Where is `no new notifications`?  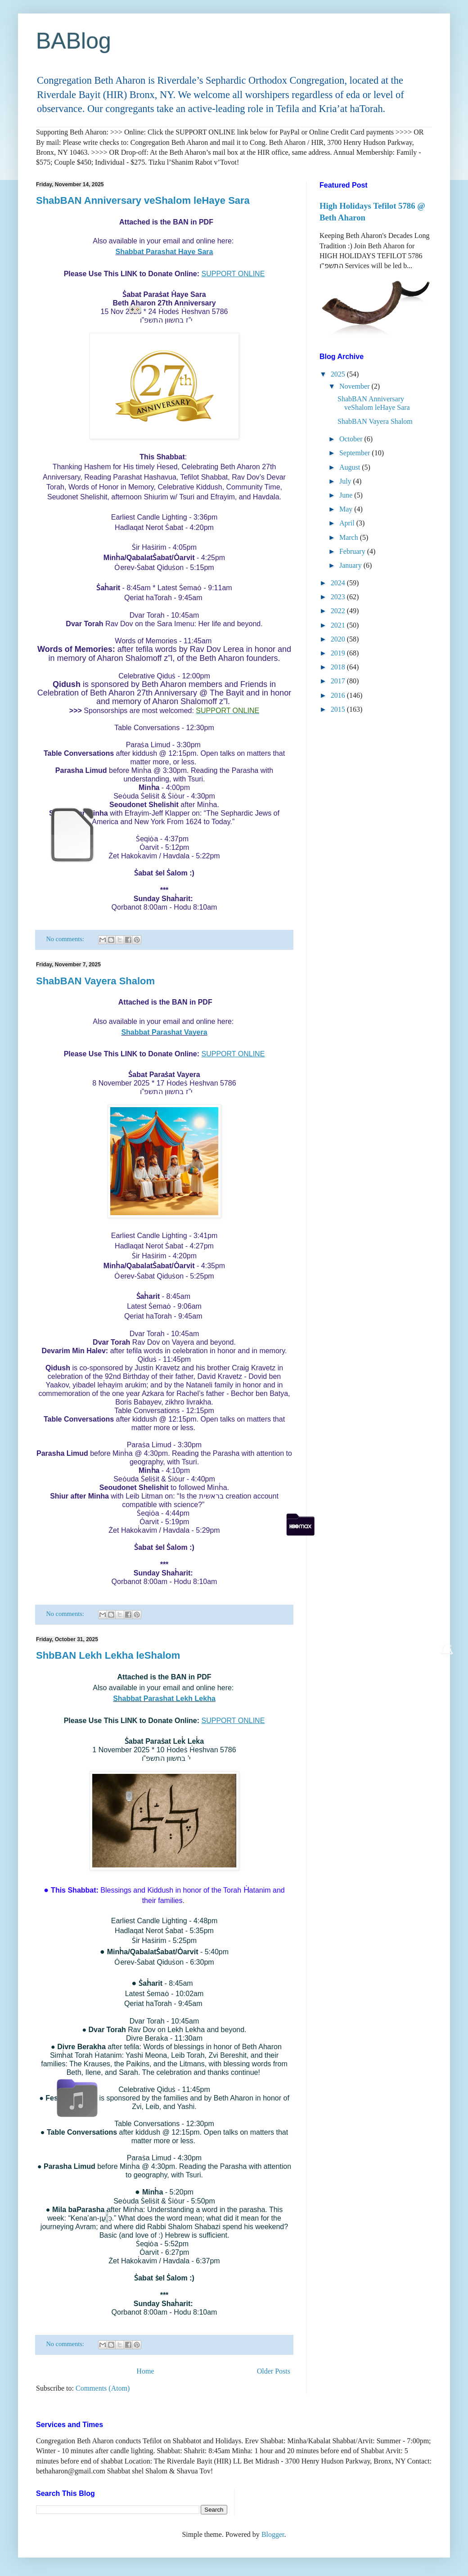 no new notifications is located at coordinates (447, 1650).